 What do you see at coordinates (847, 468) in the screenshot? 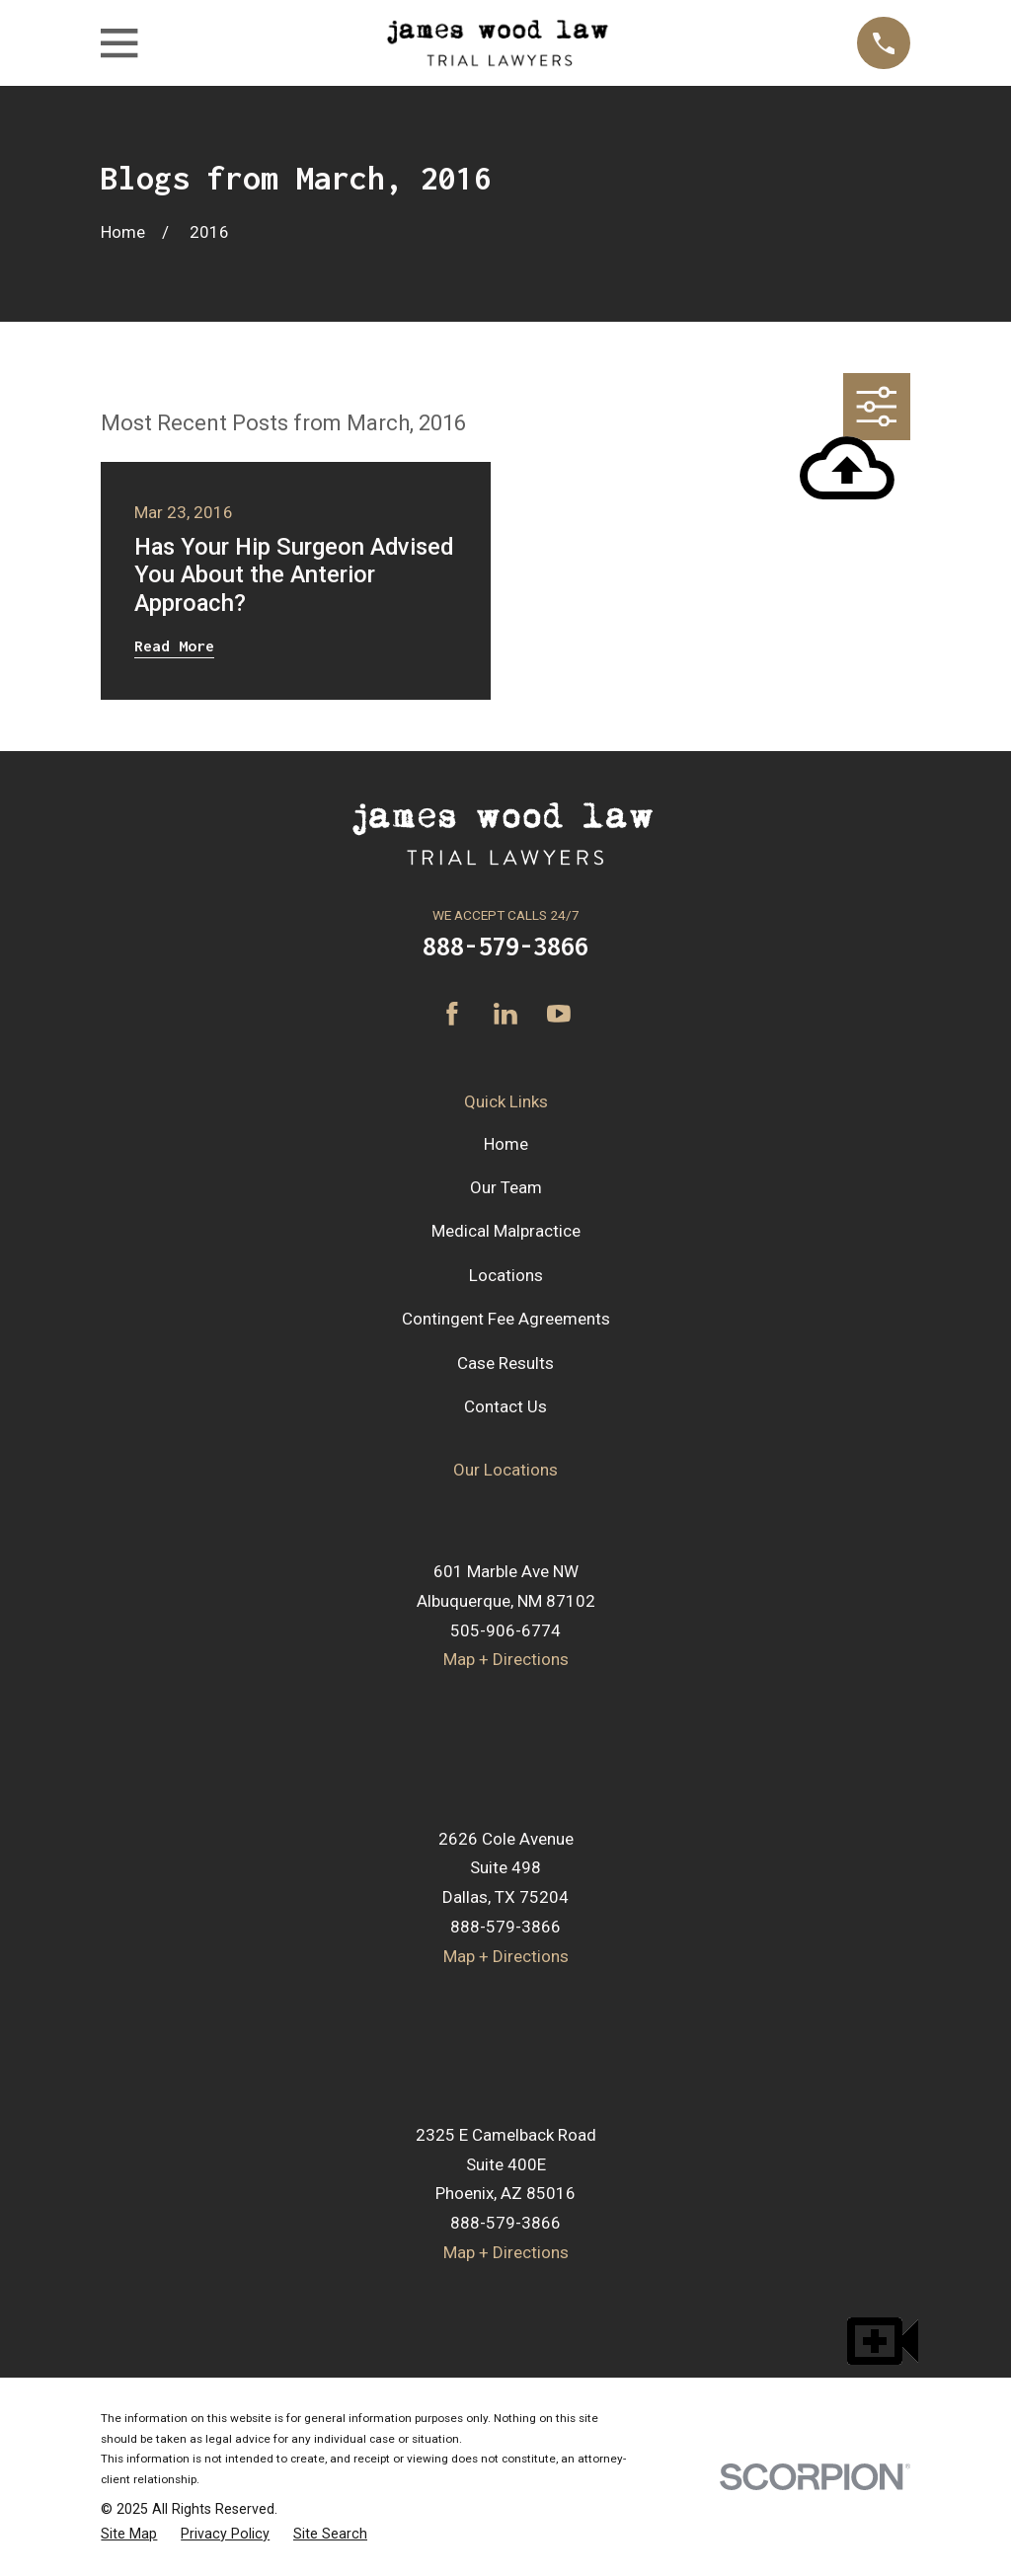
I see `upload file to cloud storage` at bounding box center [847, 468].